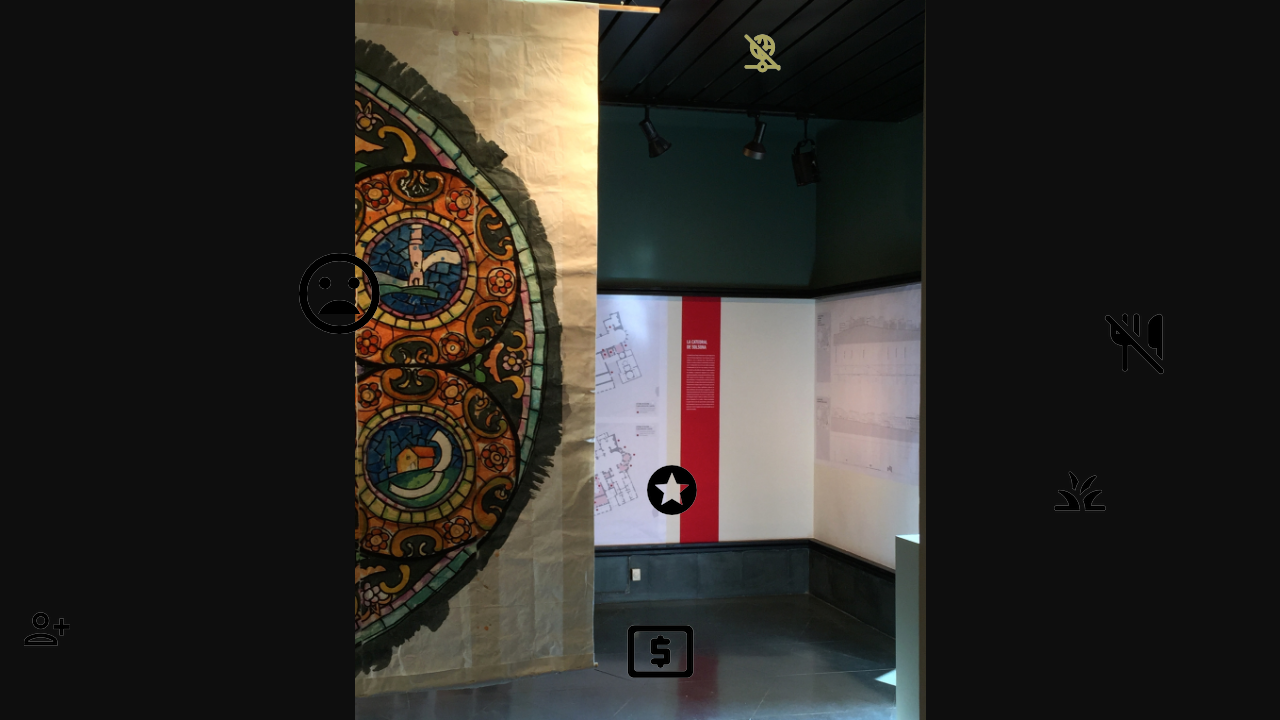 This screenshot has height=720, width=1280. Describe the element at coordinates (762, 52) in the screenshot. I see `network connection unavailable` at that location.